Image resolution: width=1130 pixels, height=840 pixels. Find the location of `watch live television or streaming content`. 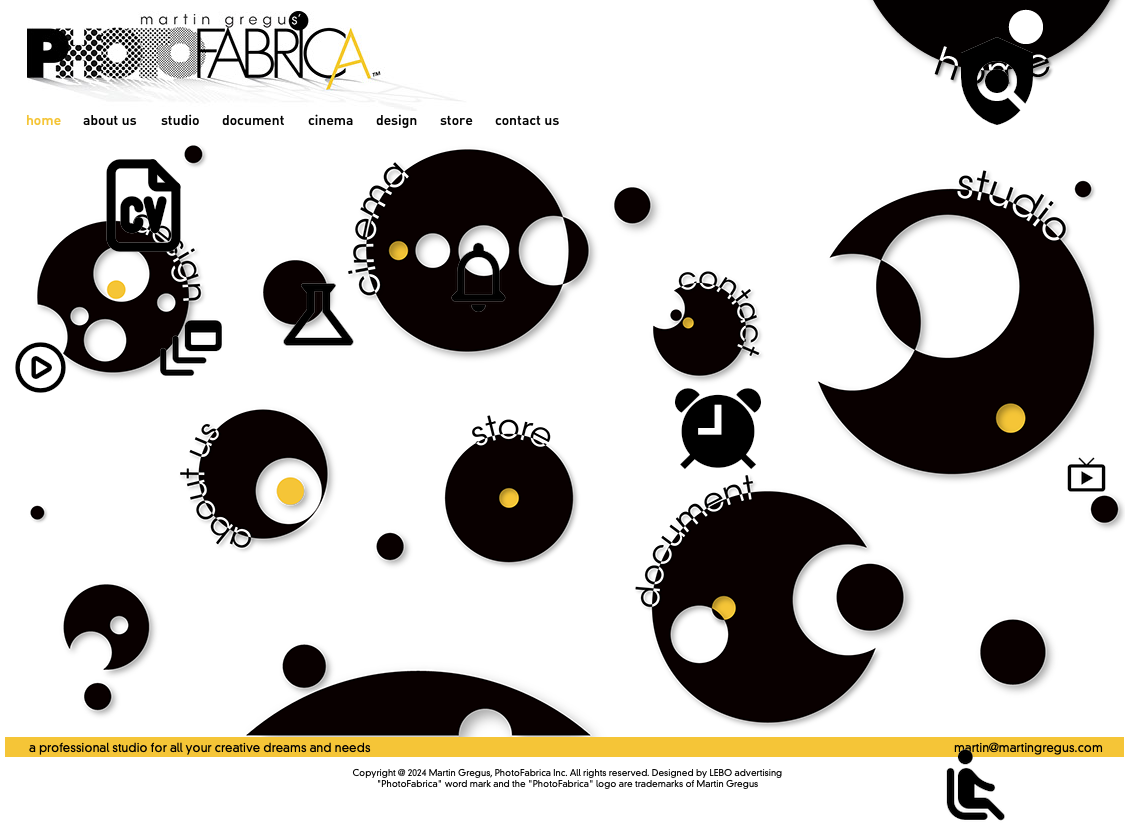

watch live television or streaming content is located at coordinates (1086, 474).